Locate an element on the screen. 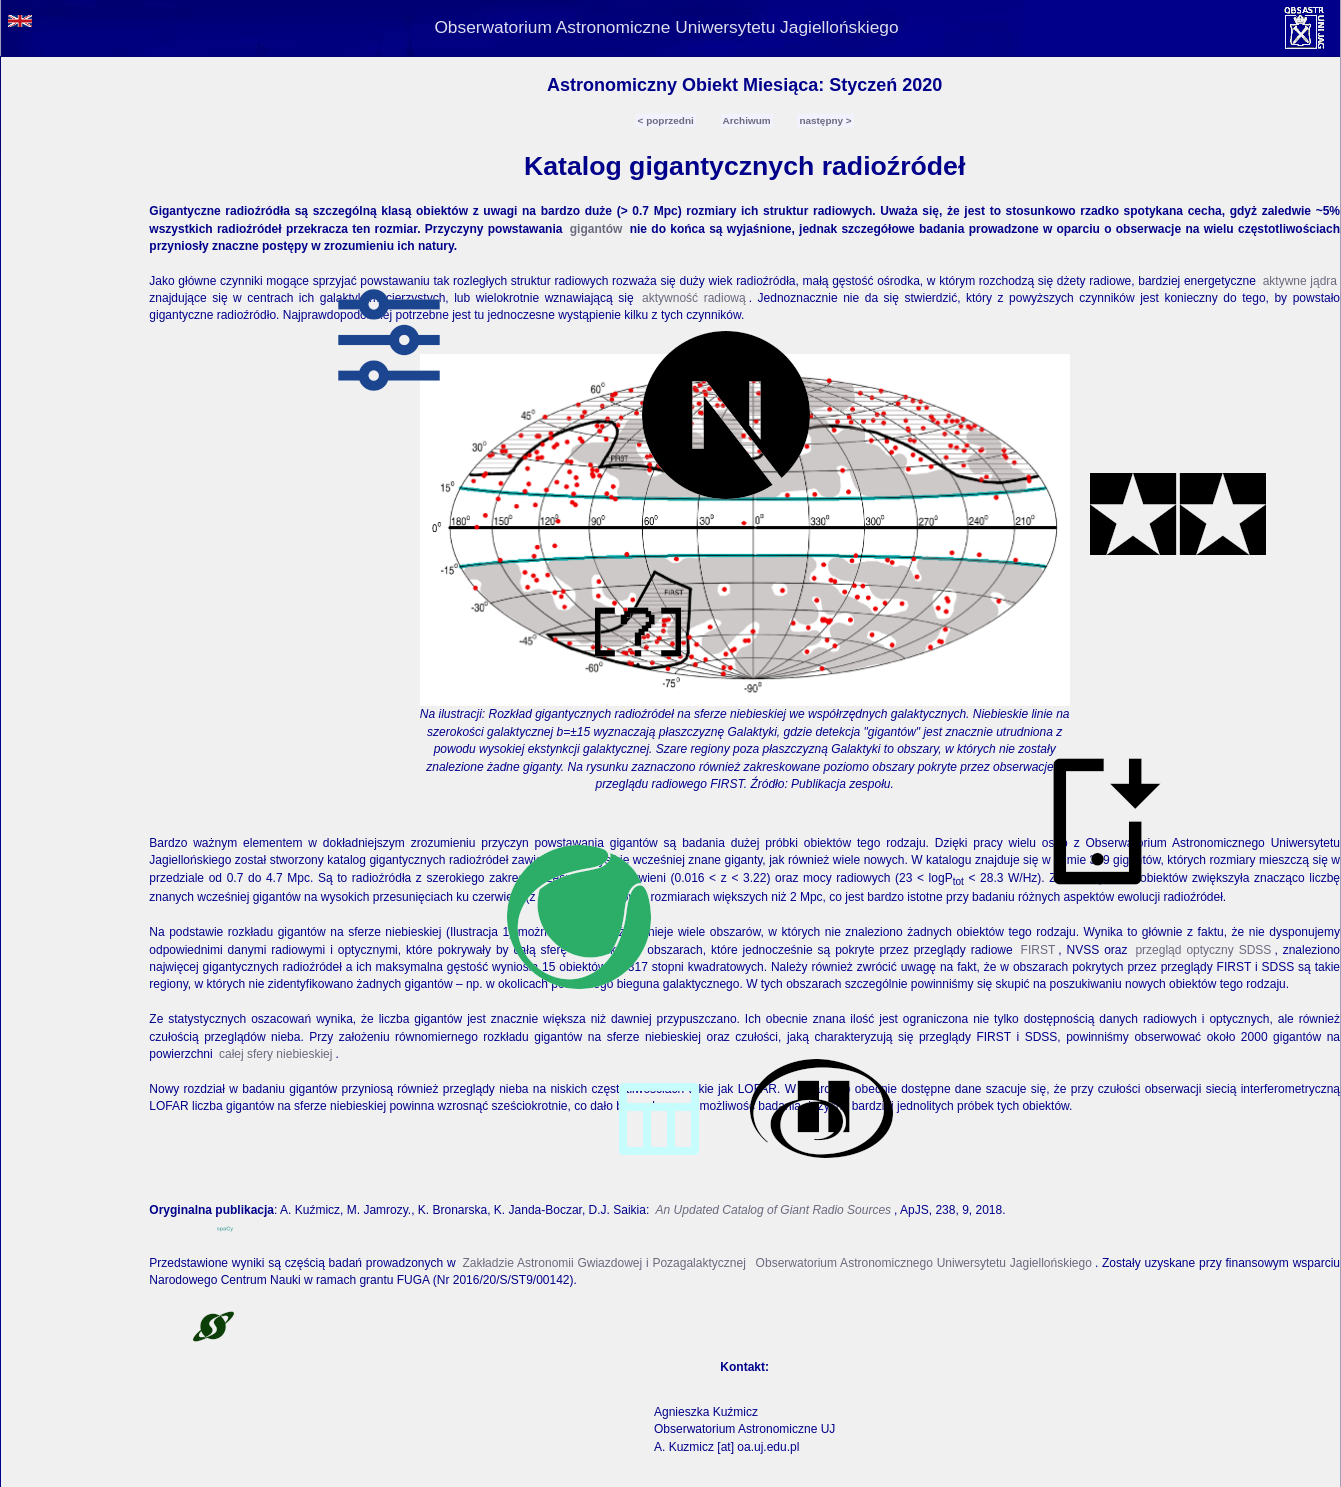  insert a table into a document is located at coordinates (659, 1119).